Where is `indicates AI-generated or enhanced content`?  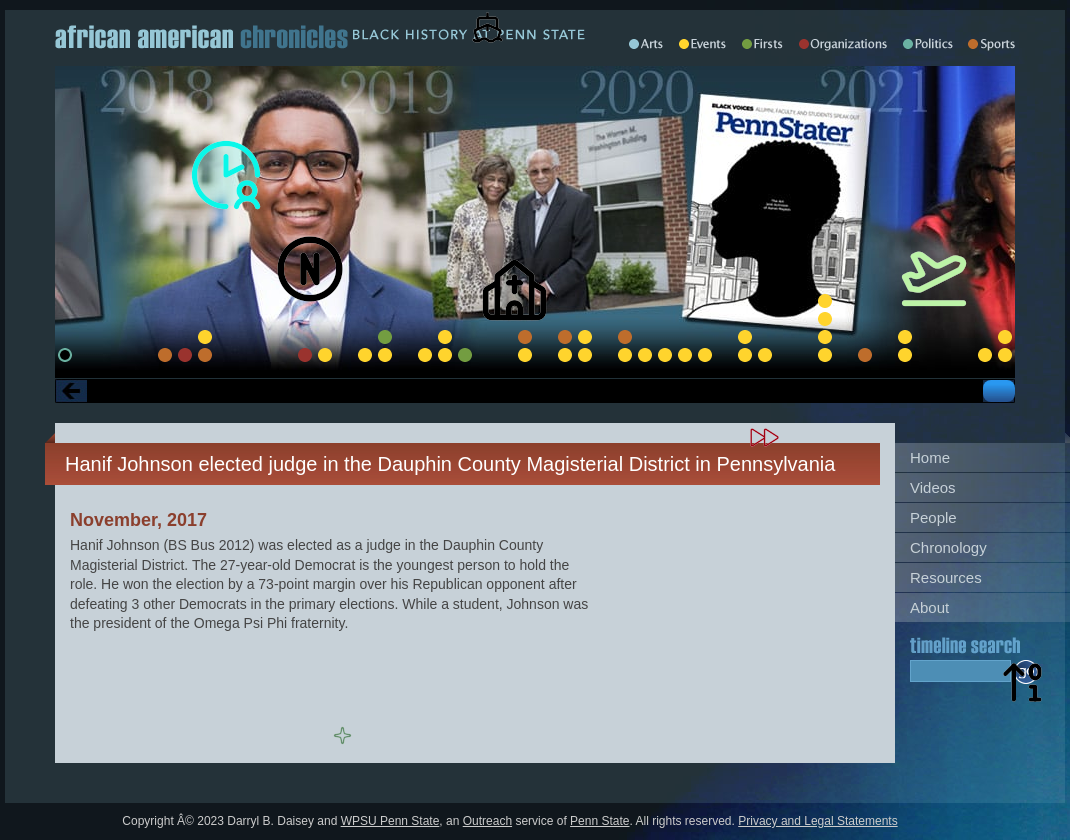
indicates AI-generated or enhanced content is located at coordinates (342, 735).